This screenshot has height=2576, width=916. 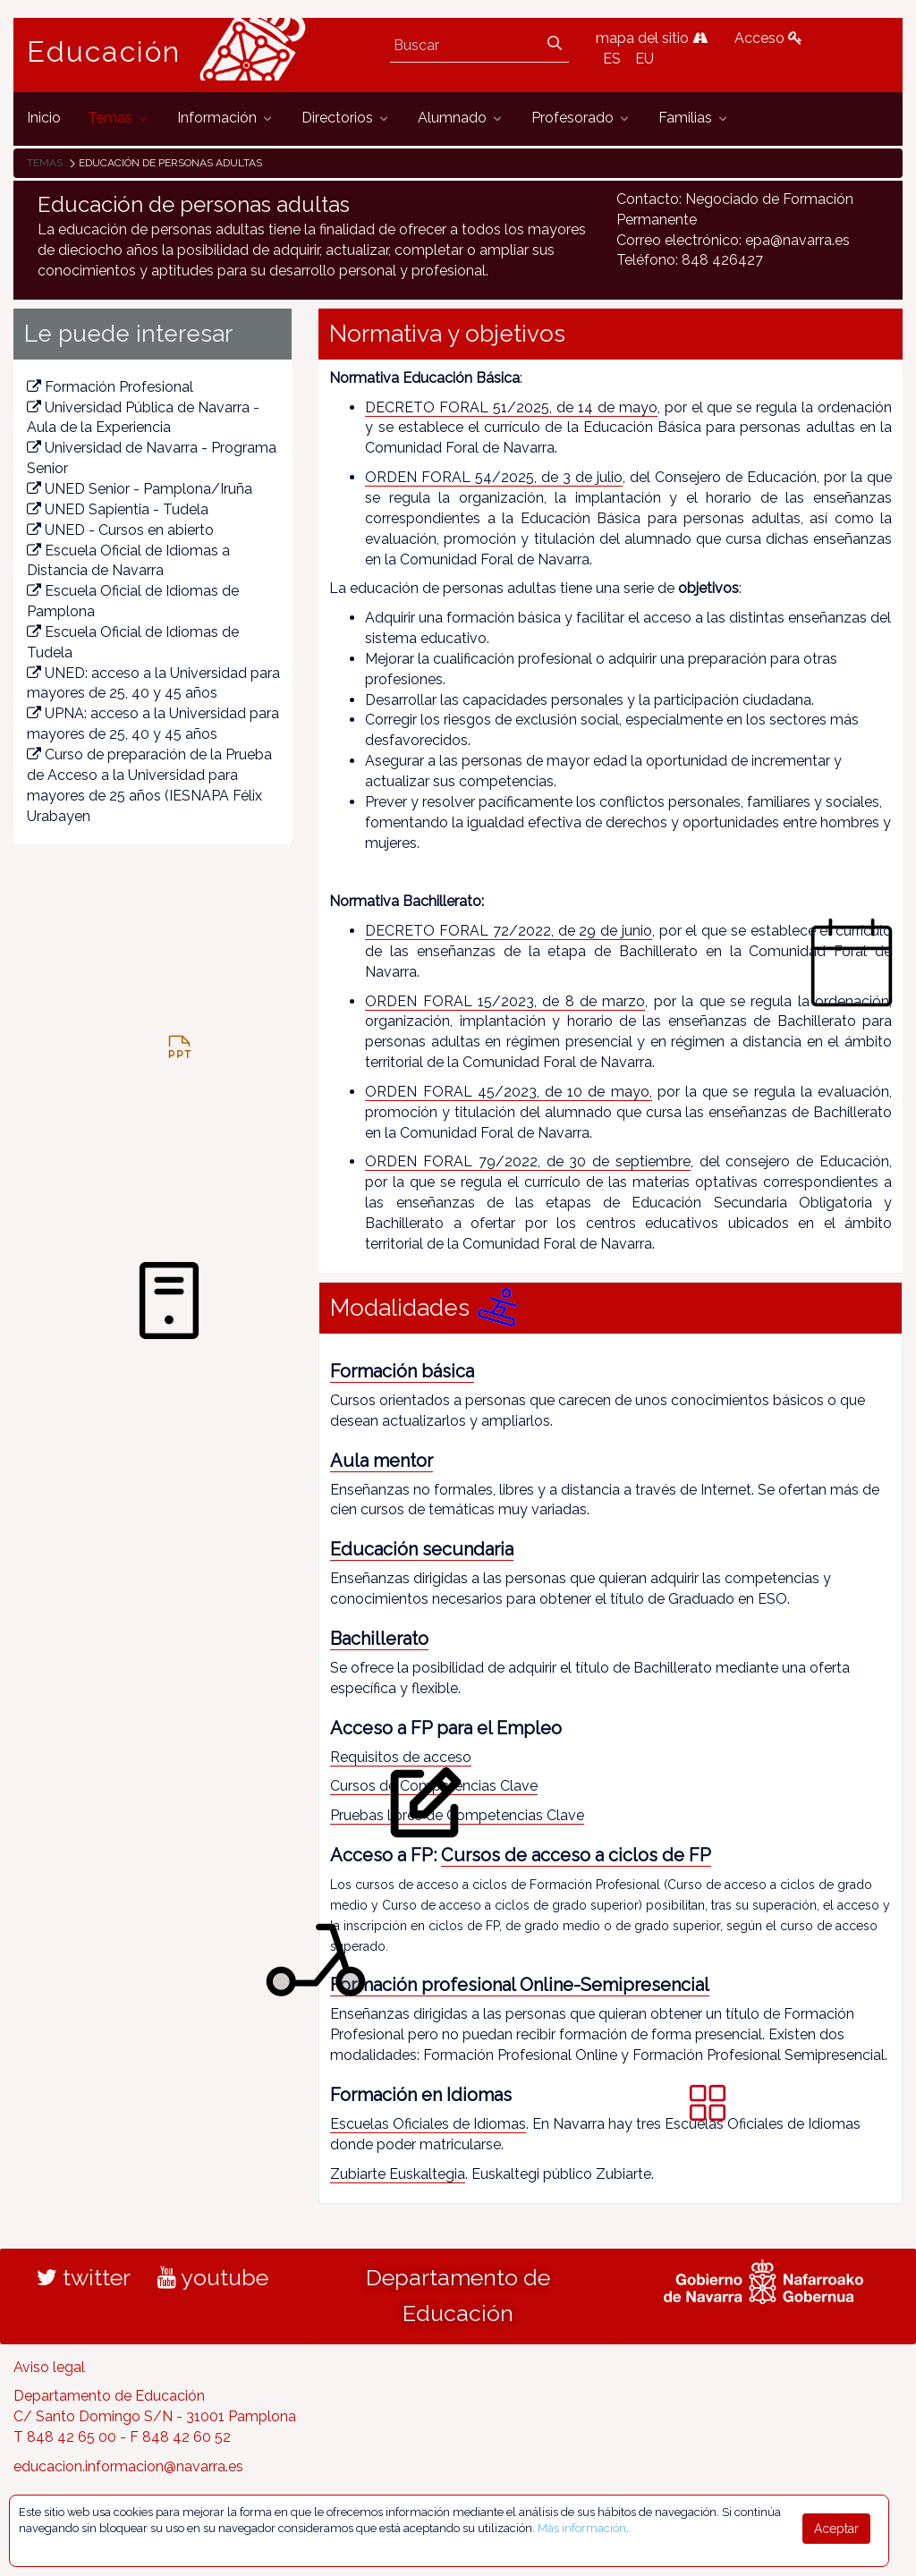 What do you see at coordinates (708, 2103) in the screenshot?
I see `view items in grid layout` at bounding box center [708, 2103].